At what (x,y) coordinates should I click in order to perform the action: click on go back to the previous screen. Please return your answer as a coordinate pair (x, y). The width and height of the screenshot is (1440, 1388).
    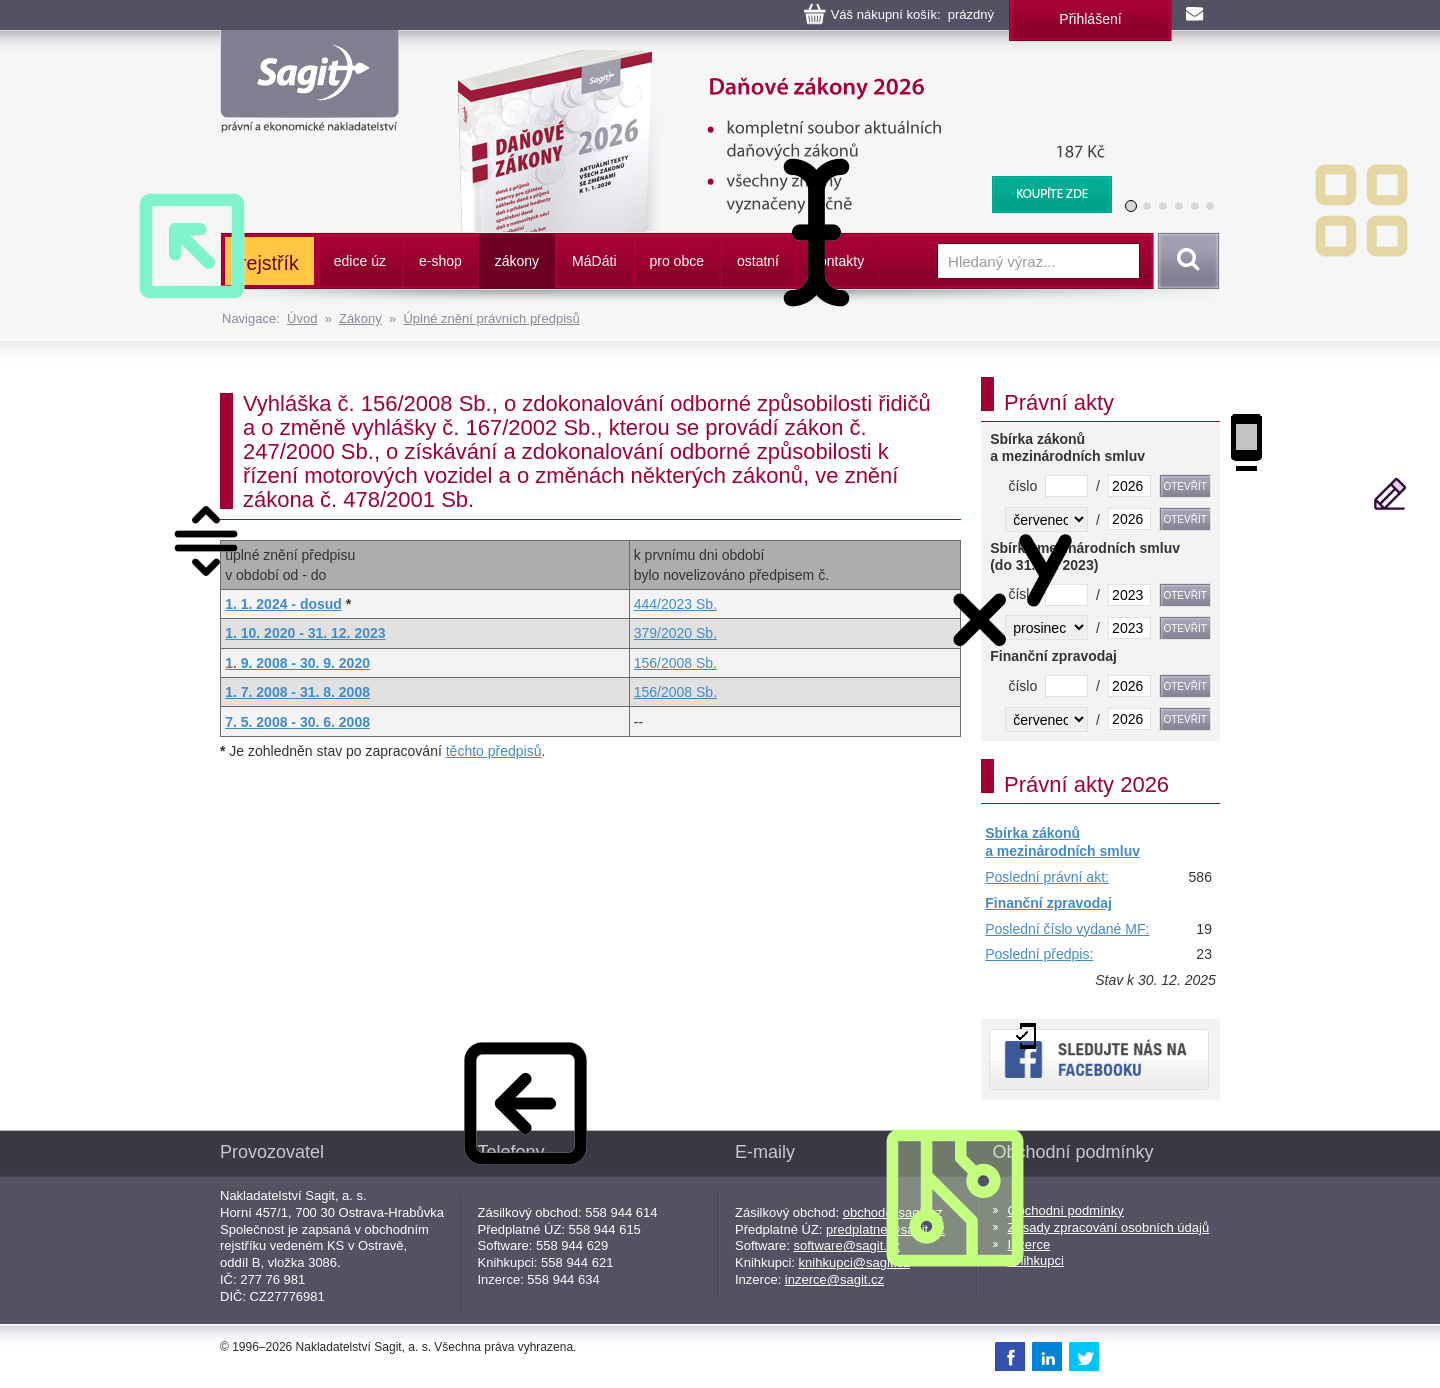
    Looking at the image, I should click on (525, 1103).